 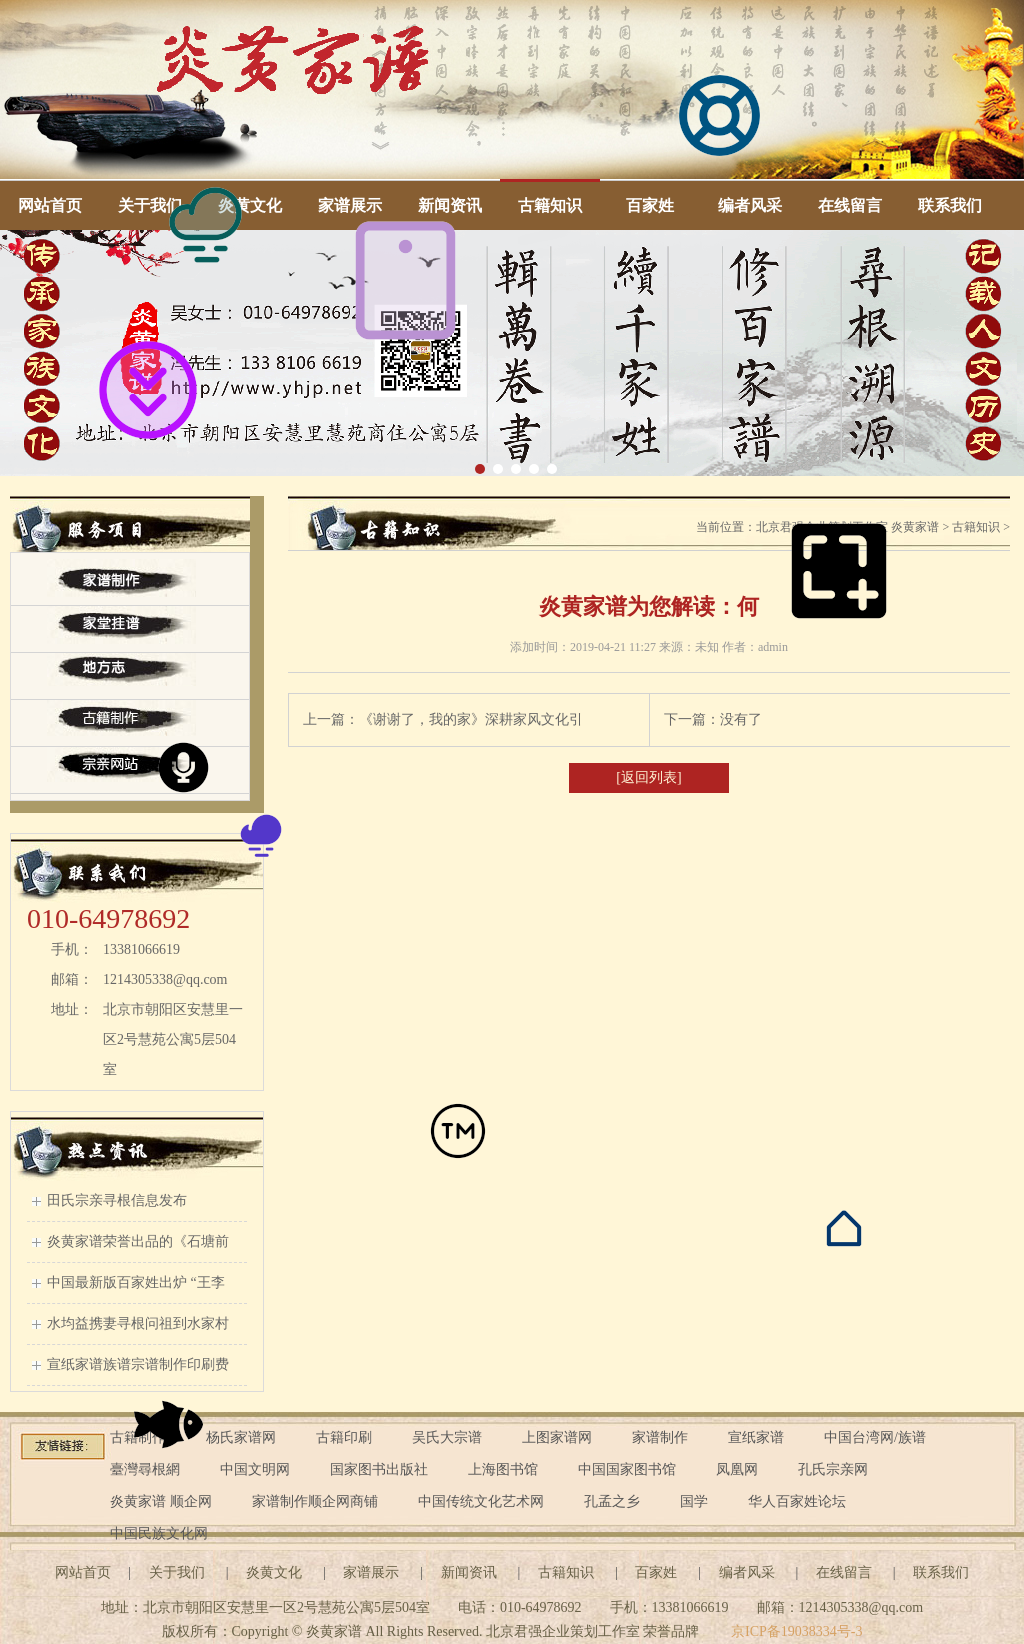 What do you see at coordinates (261, 835) in the screenshot?
I see `indicates foggy weather conditions` at bounding box center [261, 835].